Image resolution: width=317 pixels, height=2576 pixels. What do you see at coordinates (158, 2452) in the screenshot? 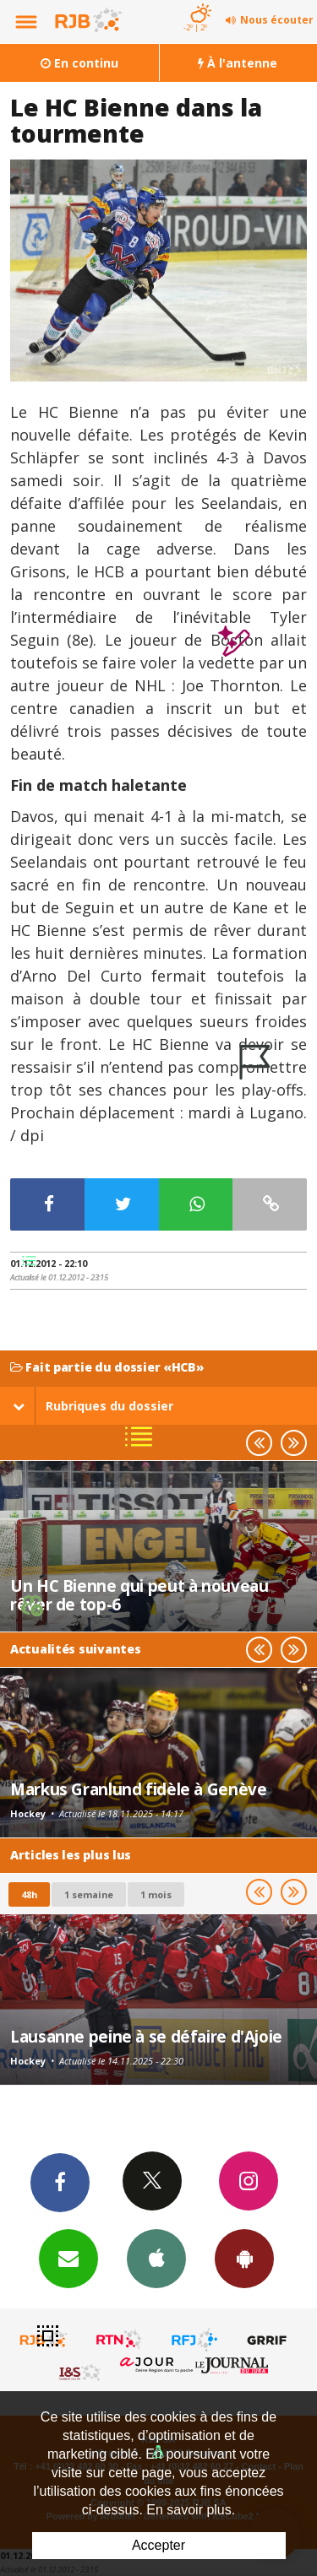
I see `open a linux terminal session` at bounding box center [158, 2452].